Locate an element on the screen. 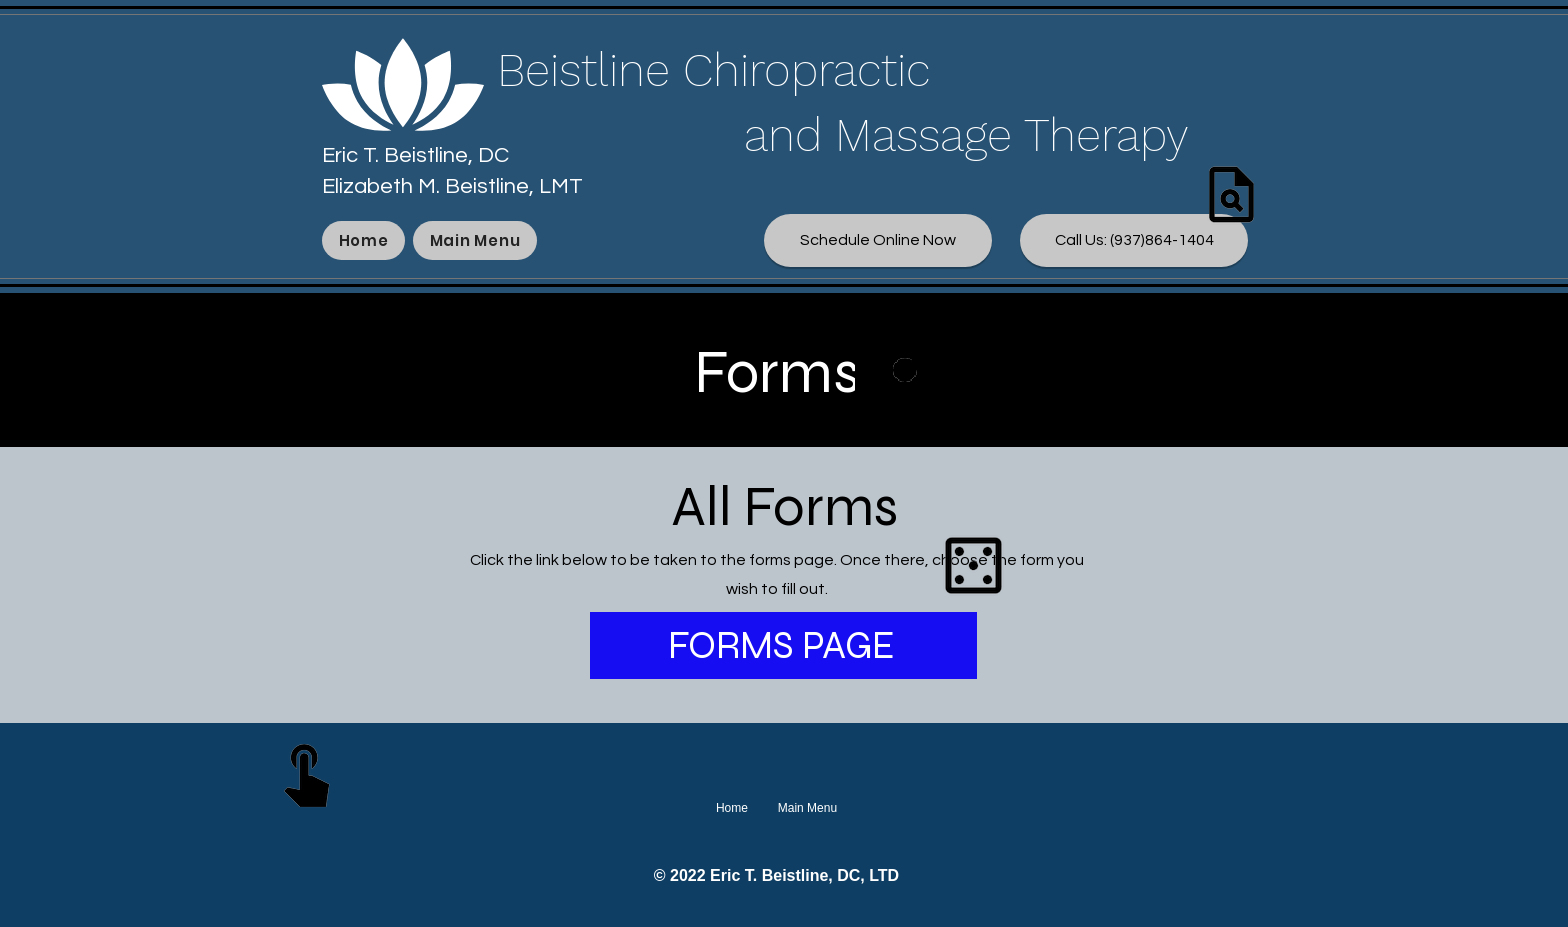  tap to interact with this element is located at coordinates (308, 777).